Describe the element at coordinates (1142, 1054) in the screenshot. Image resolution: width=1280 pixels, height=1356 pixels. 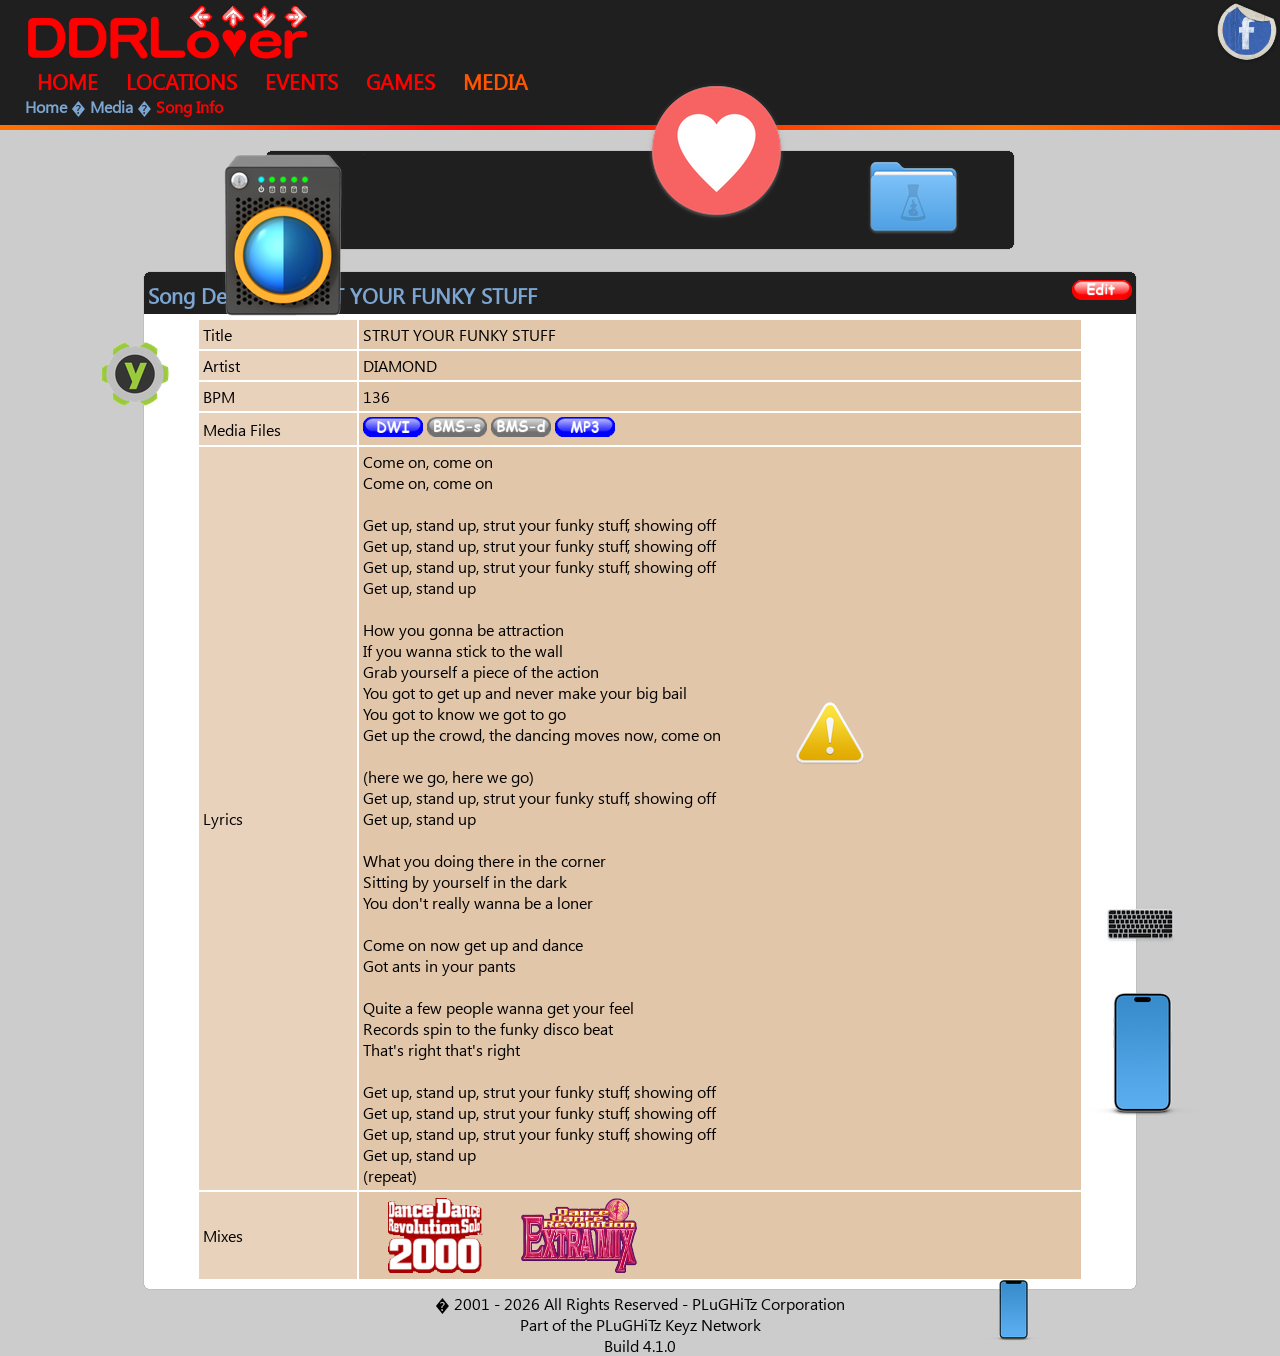
I see `iPhone 16 device icon` at that location.